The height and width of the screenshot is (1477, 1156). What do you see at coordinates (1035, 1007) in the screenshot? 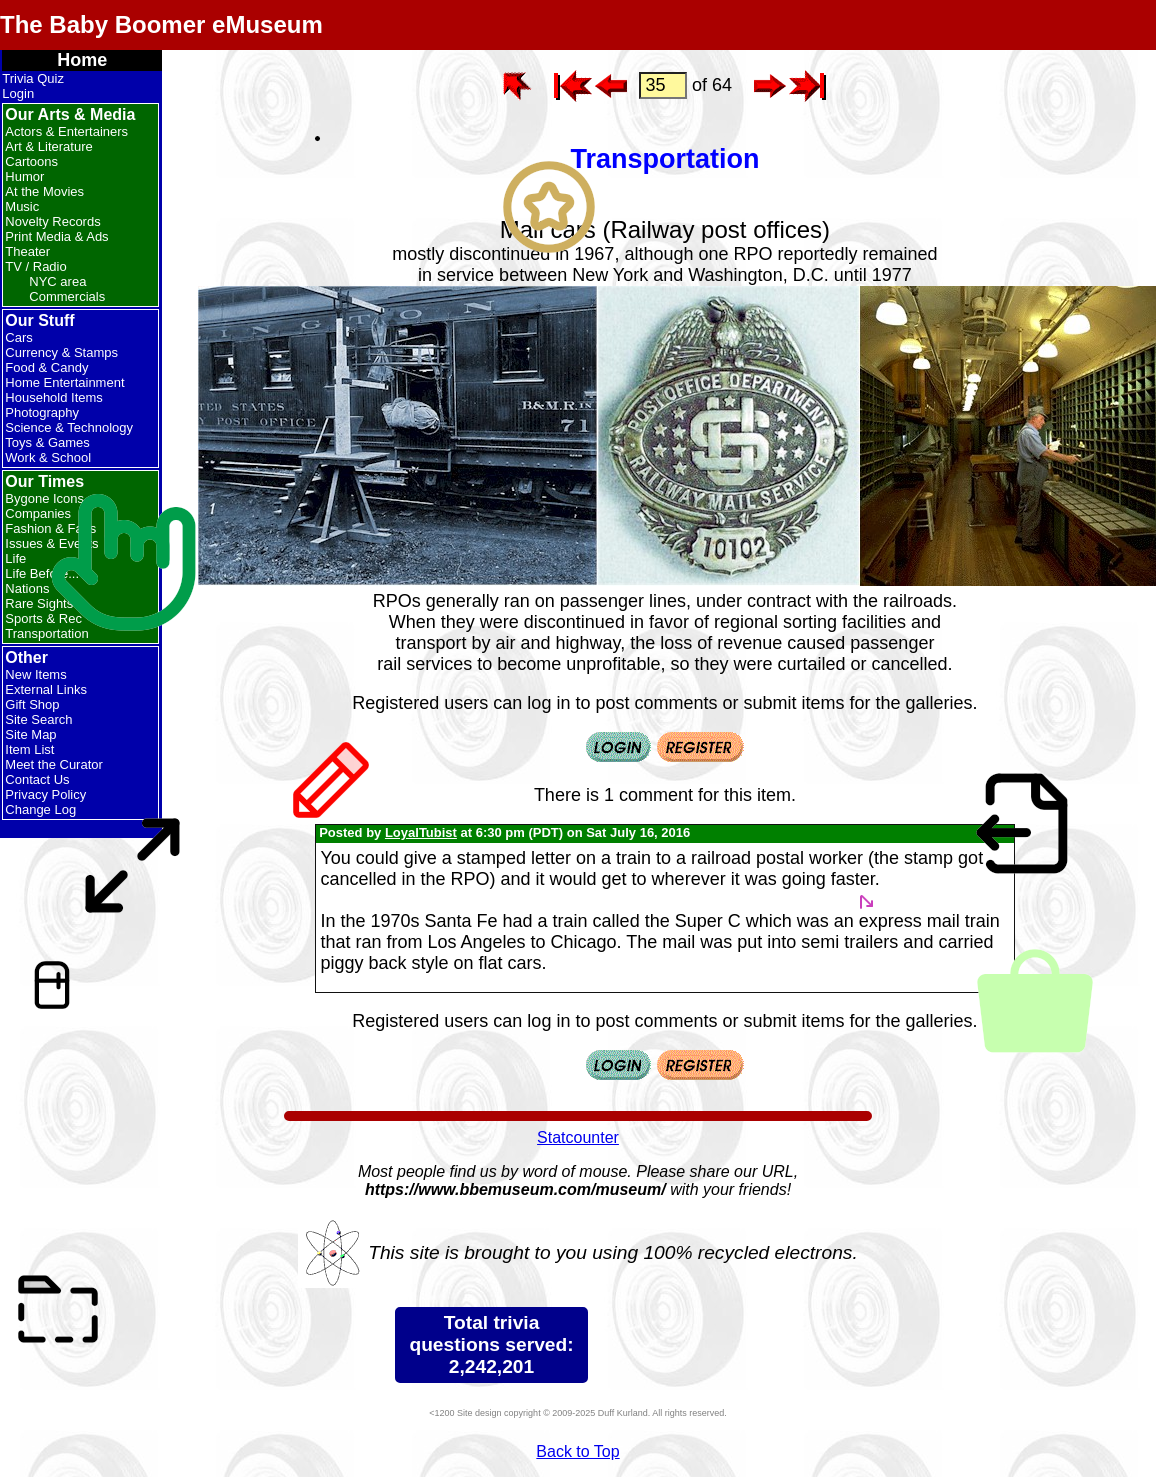
I see `view your shopping bag` at bounding box center [1035, 1007].